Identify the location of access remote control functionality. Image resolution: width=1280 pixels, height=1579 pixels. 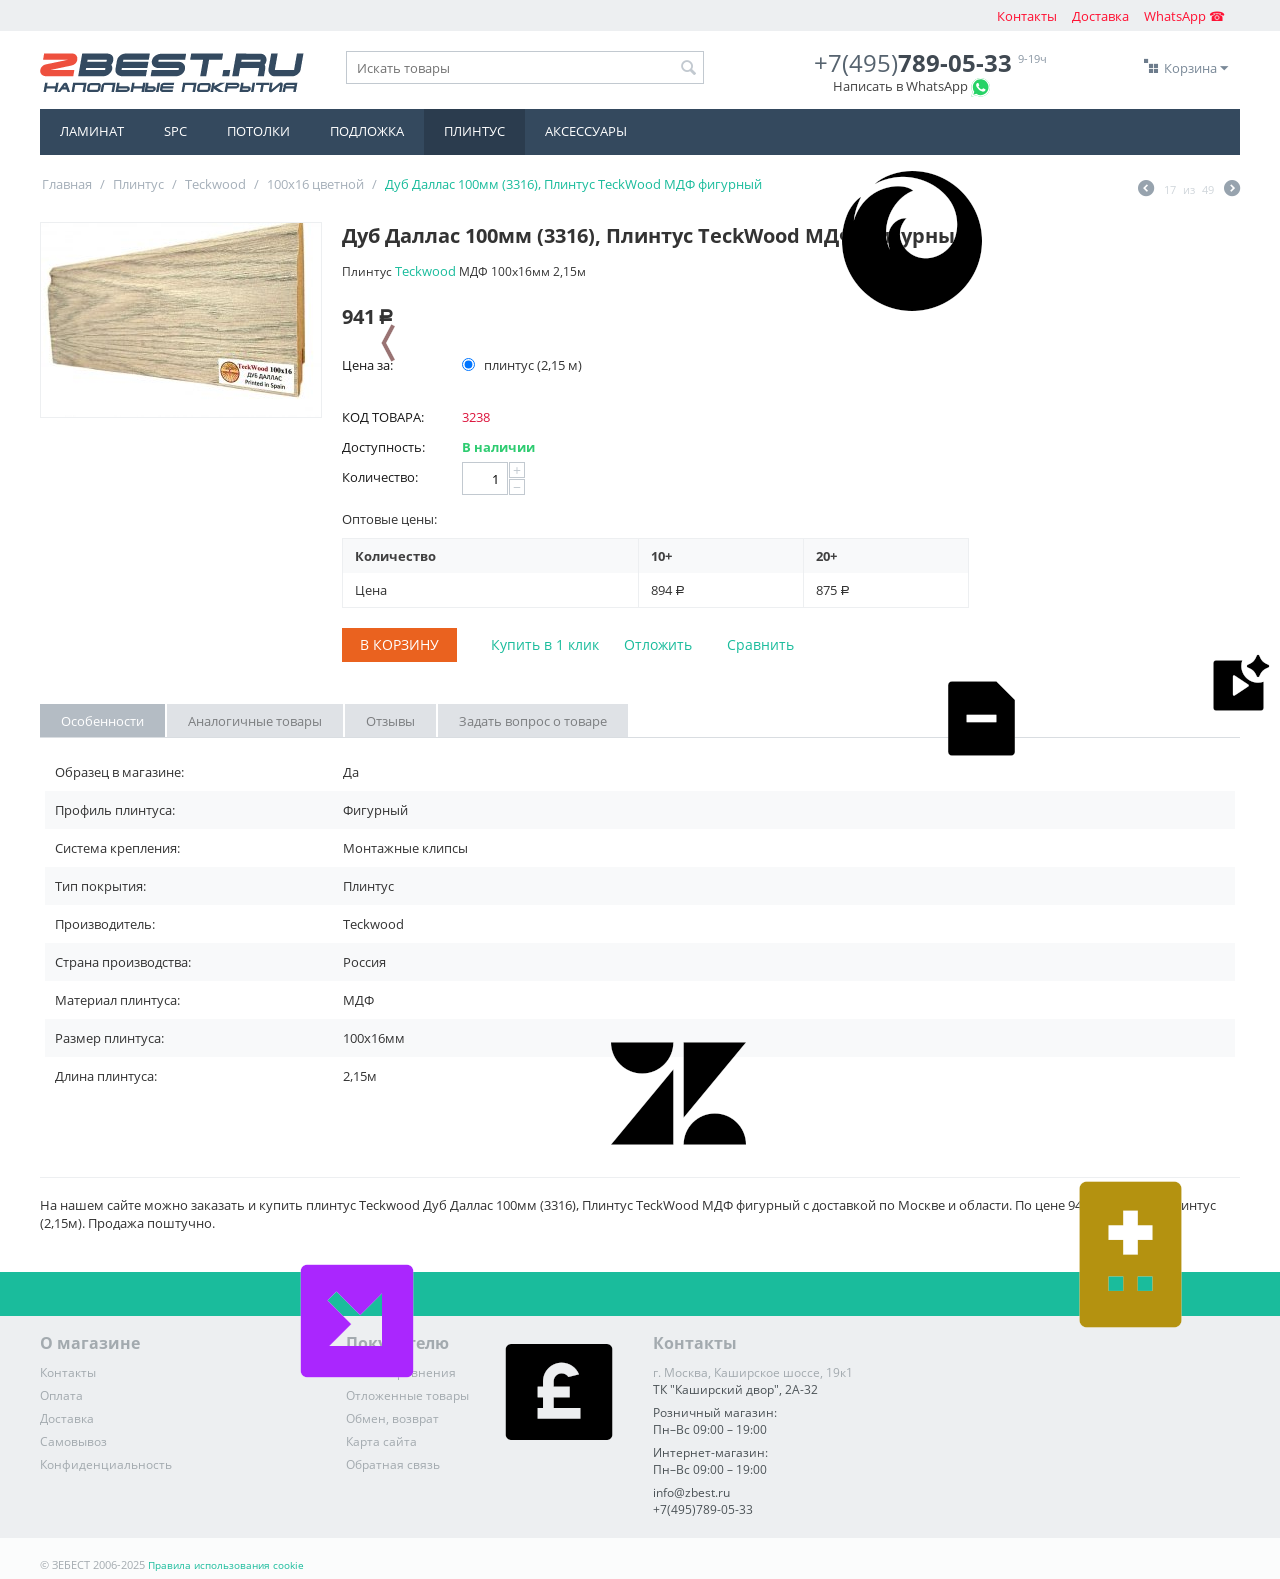
(1130, 1254).